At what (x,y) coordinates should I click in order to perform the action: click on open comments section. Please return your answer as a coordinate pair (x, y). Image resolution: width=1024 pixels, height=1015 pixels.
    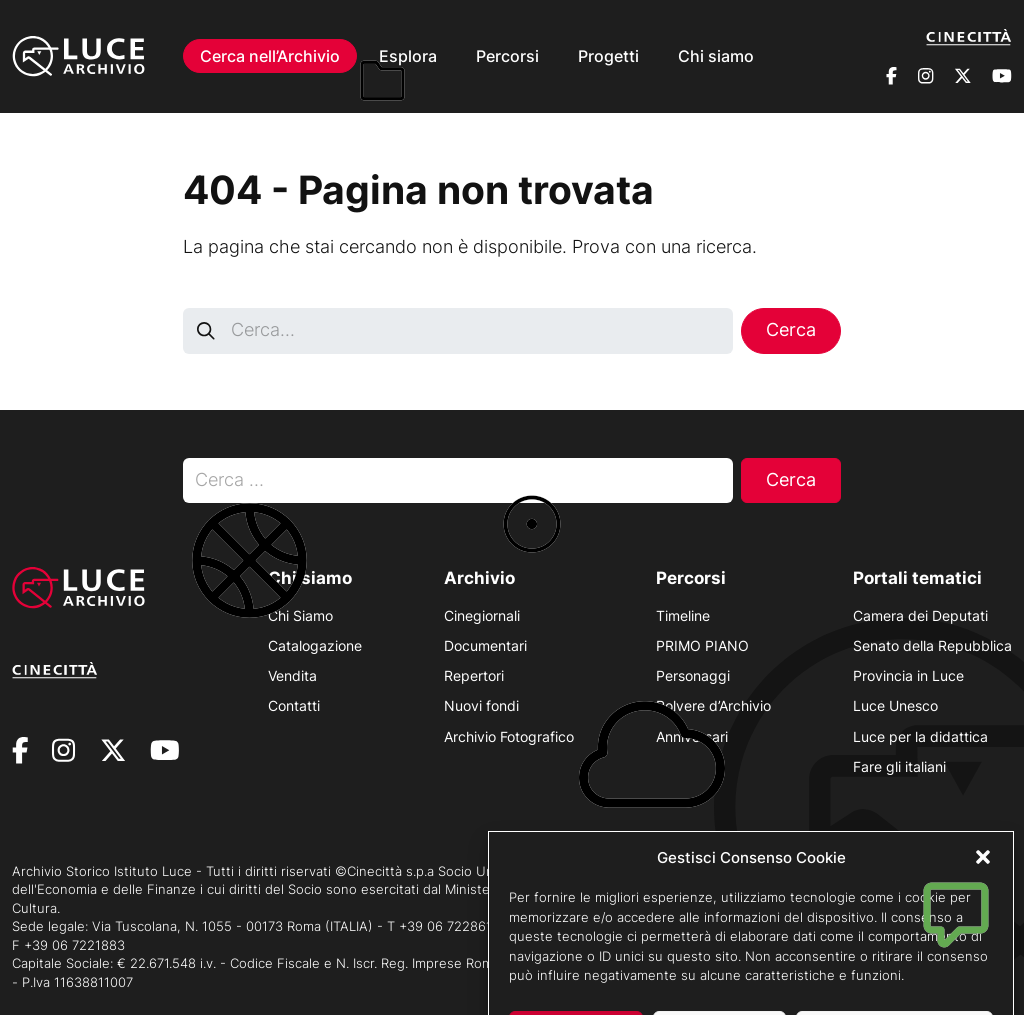
    Looking at the image, I should click on (956, 915).